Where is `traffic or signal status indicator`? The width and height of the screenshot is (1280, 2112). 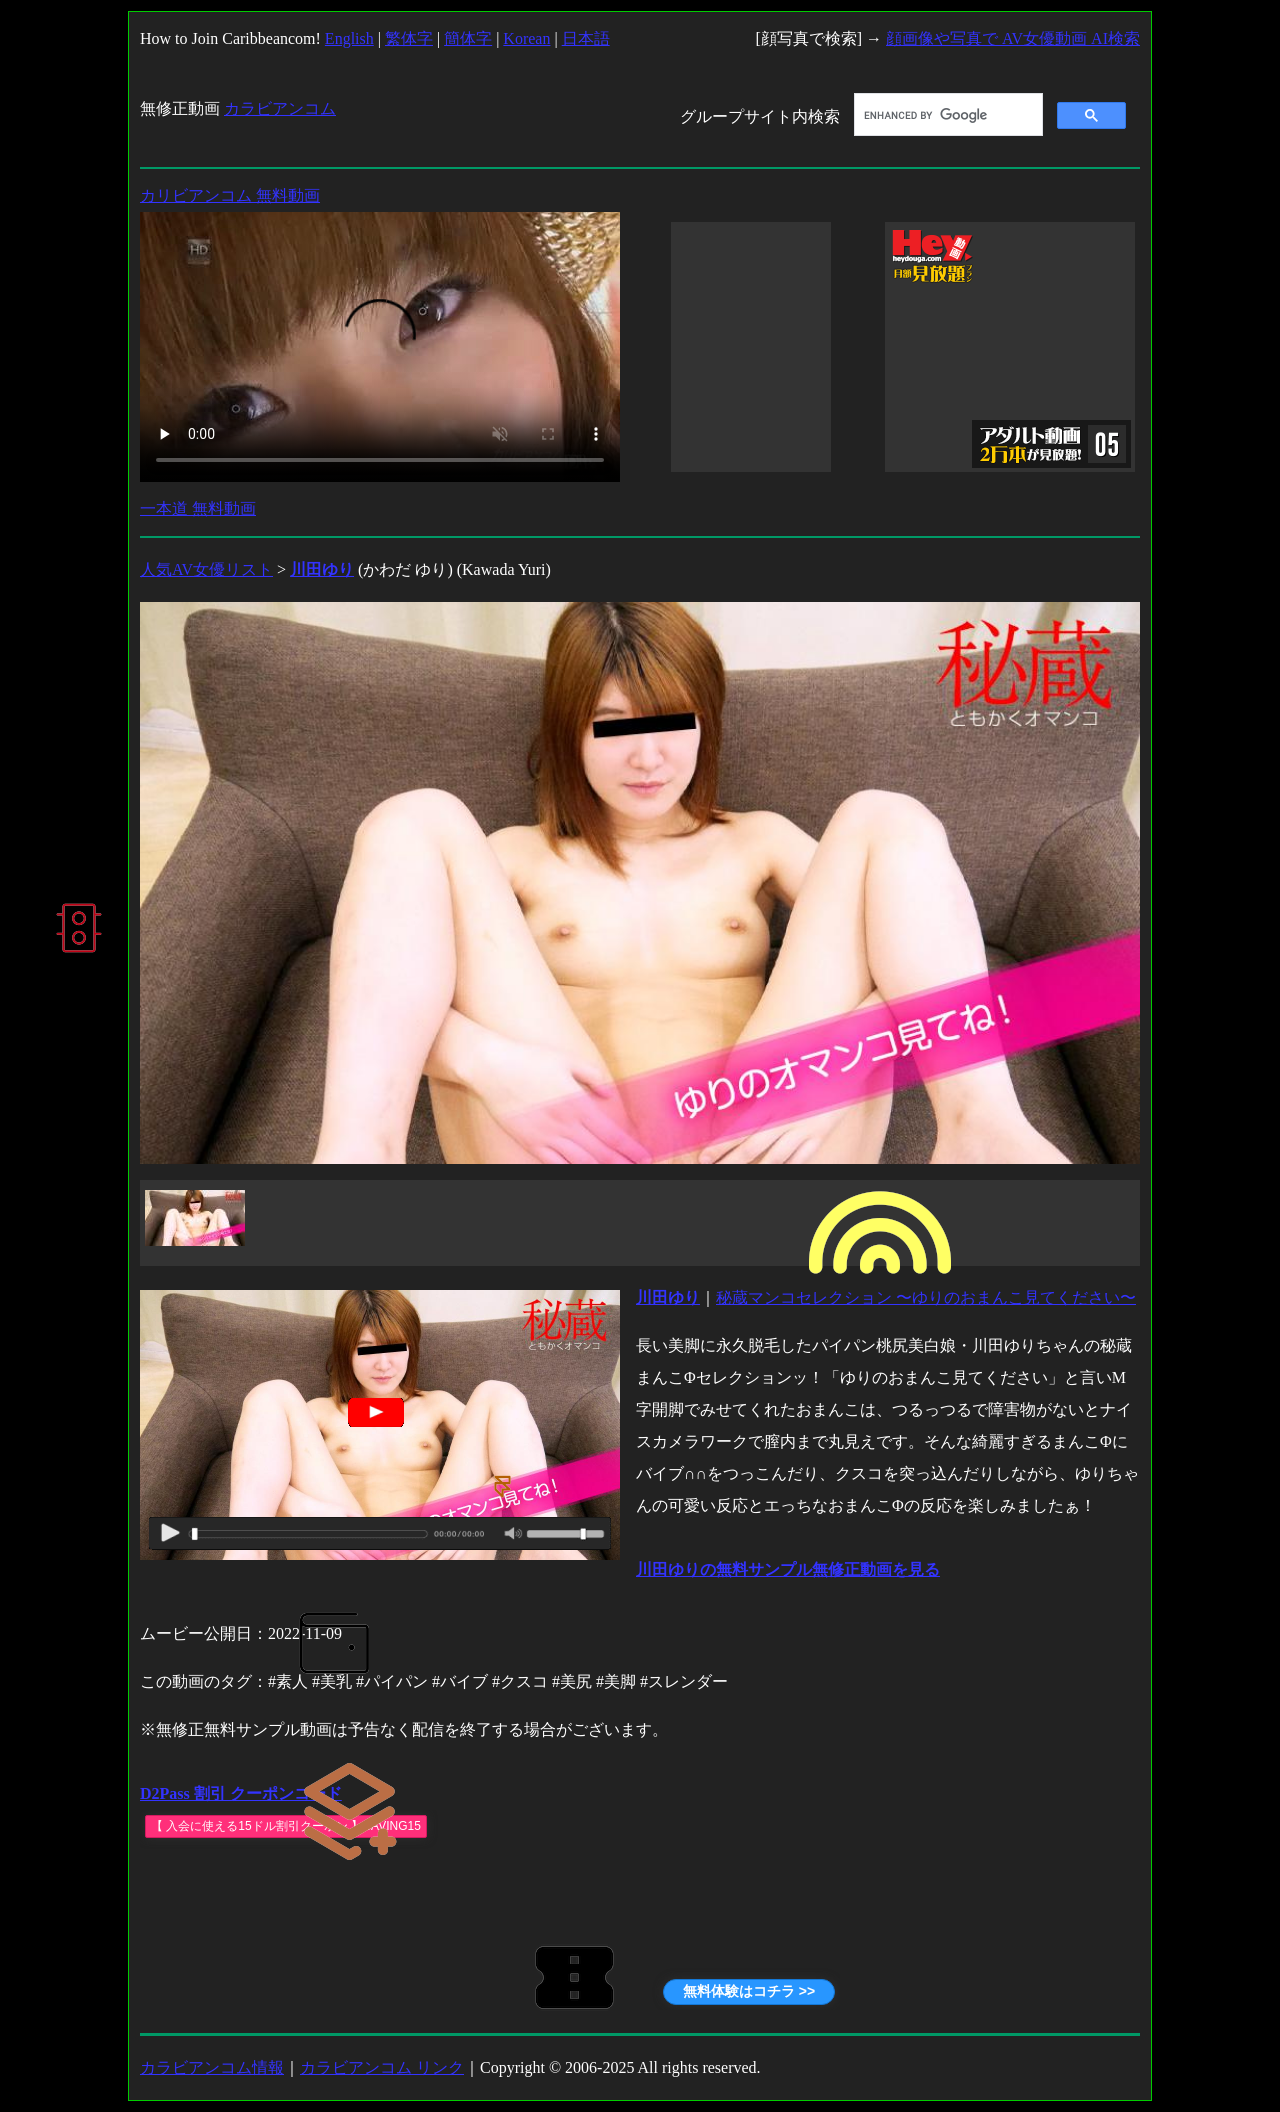
traffic or signal status indicator is located at coordinates (79, 928).